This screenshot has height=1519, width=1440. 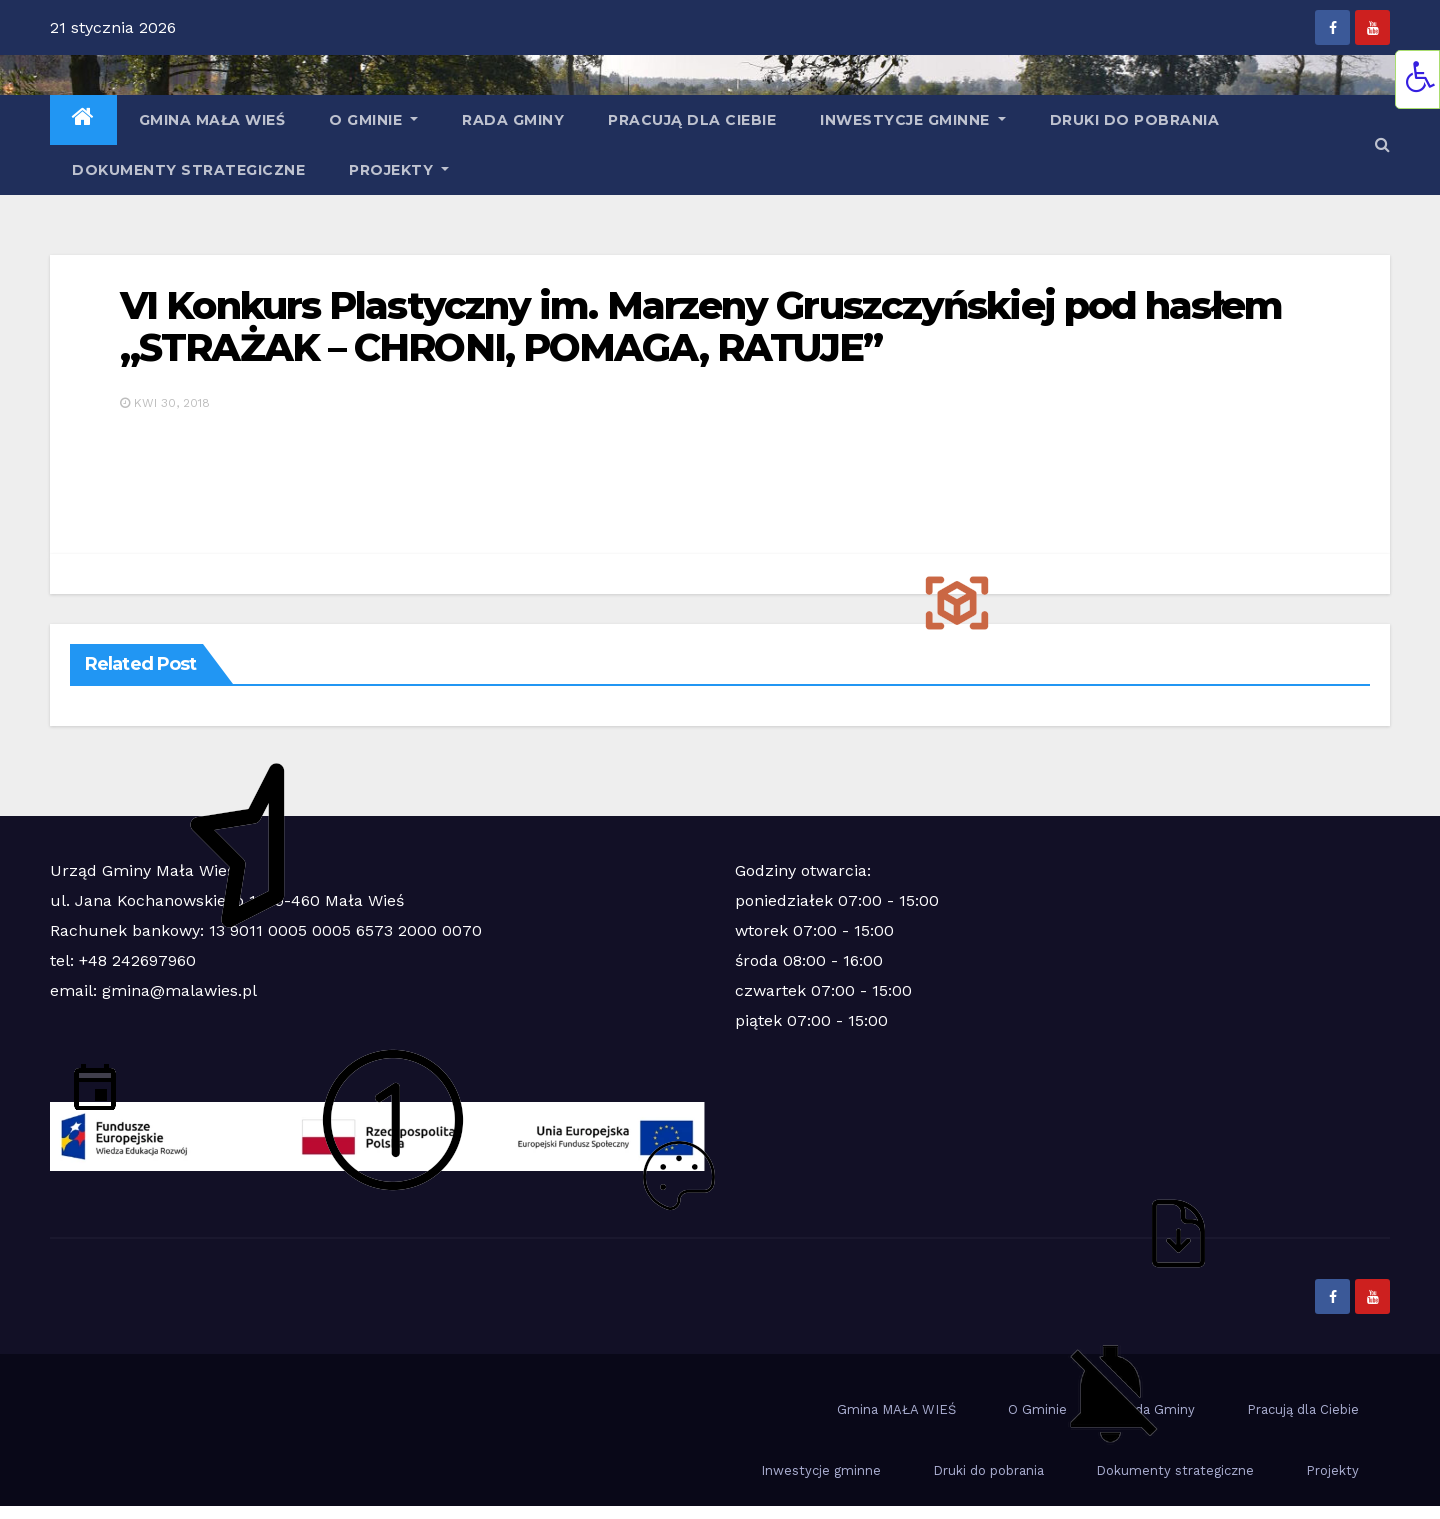 What do you see at coordinates (95, 1087) in the screenshot?
I see `view calendar events` at bounding box center [95, 1087].